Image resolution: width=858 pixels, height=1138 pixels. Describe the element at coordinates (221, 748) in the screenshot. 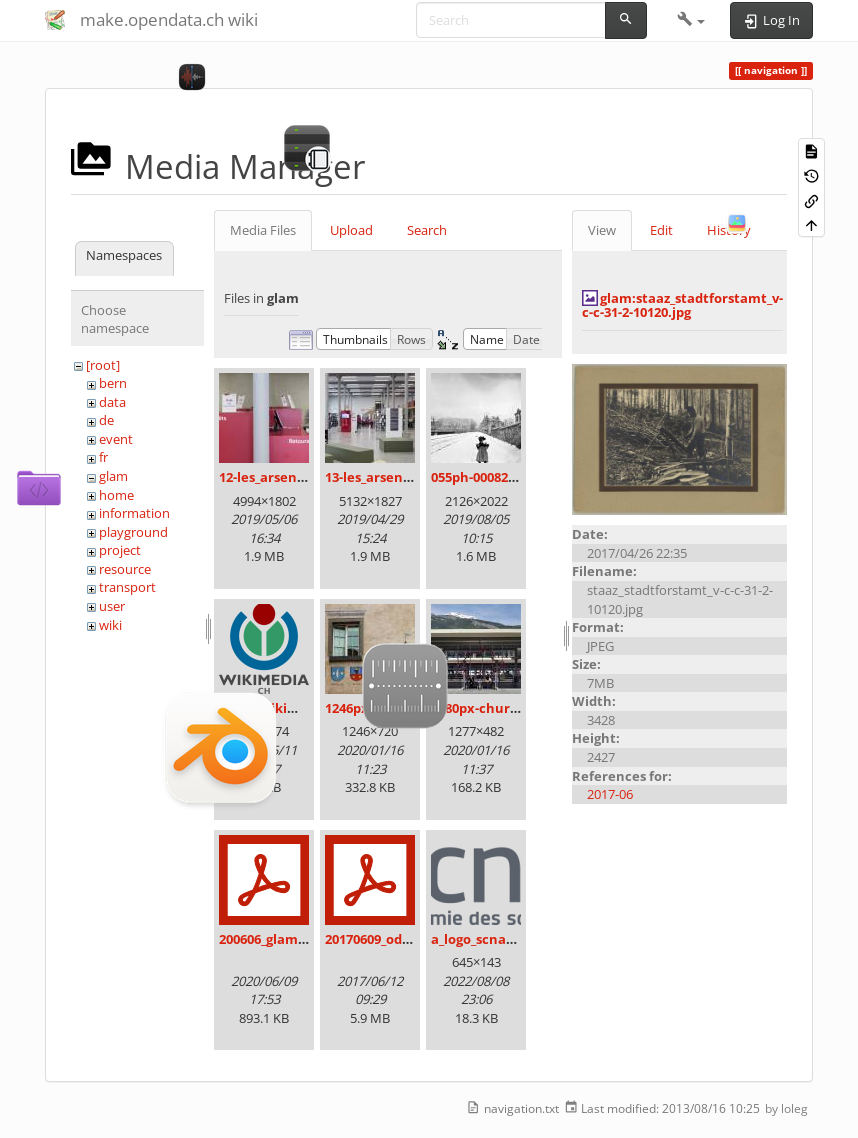

I see `open Blender 3D modeling application` at that location.